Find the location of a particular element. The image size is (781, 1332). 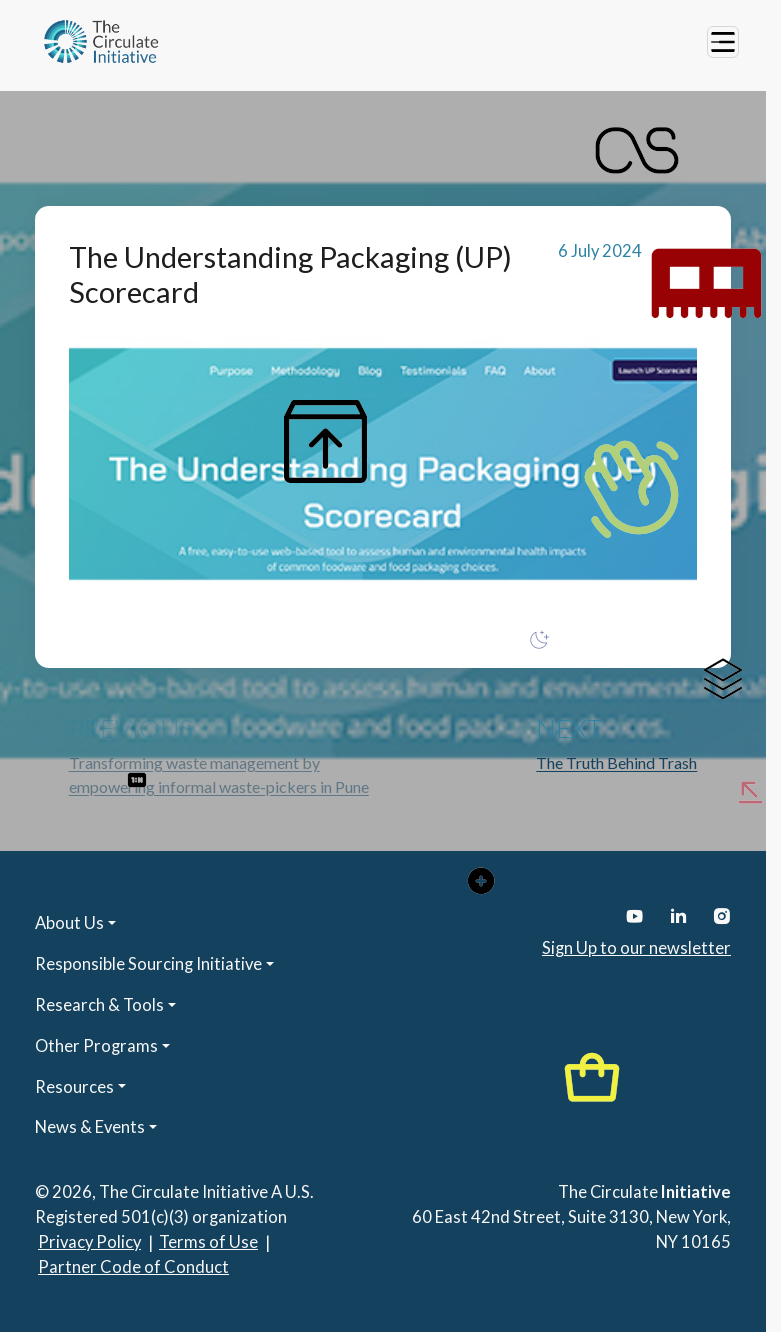

view device memory or RAM usage is located at coordinates (706, 281).